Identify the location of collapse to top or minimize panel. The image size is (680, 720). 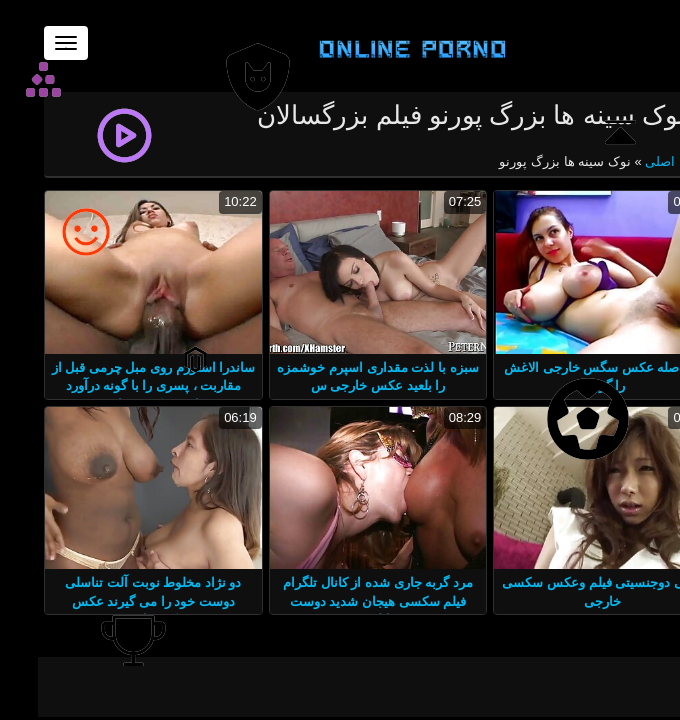
(620, 131).